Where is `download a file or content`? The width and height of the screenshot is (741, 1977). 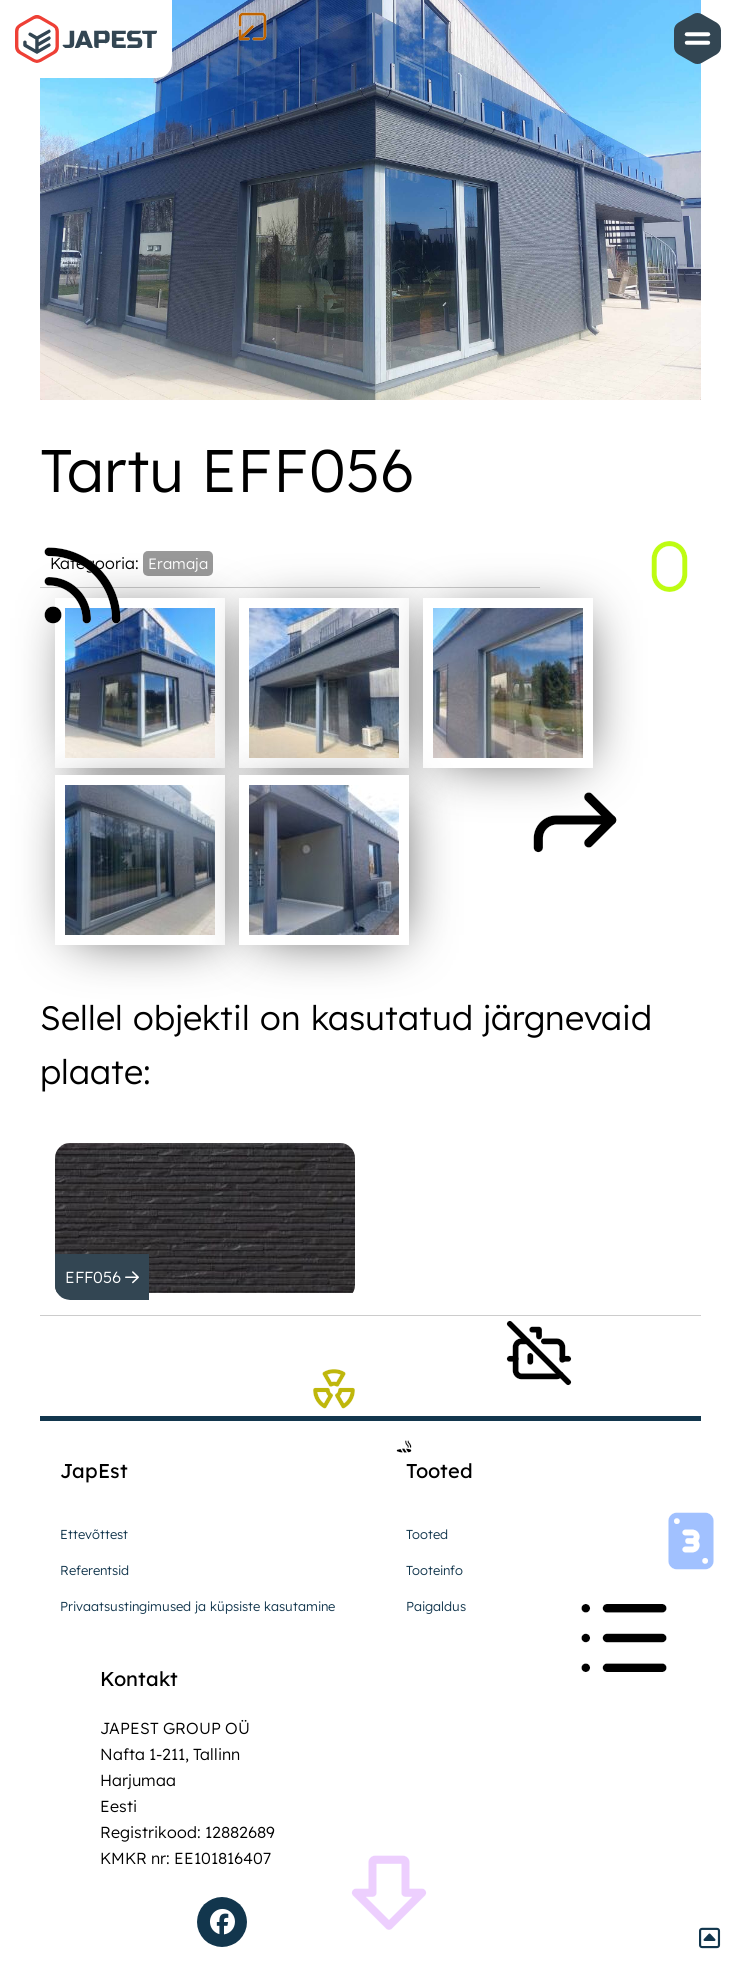
download a file or content is located at coordinates (389, 1890).